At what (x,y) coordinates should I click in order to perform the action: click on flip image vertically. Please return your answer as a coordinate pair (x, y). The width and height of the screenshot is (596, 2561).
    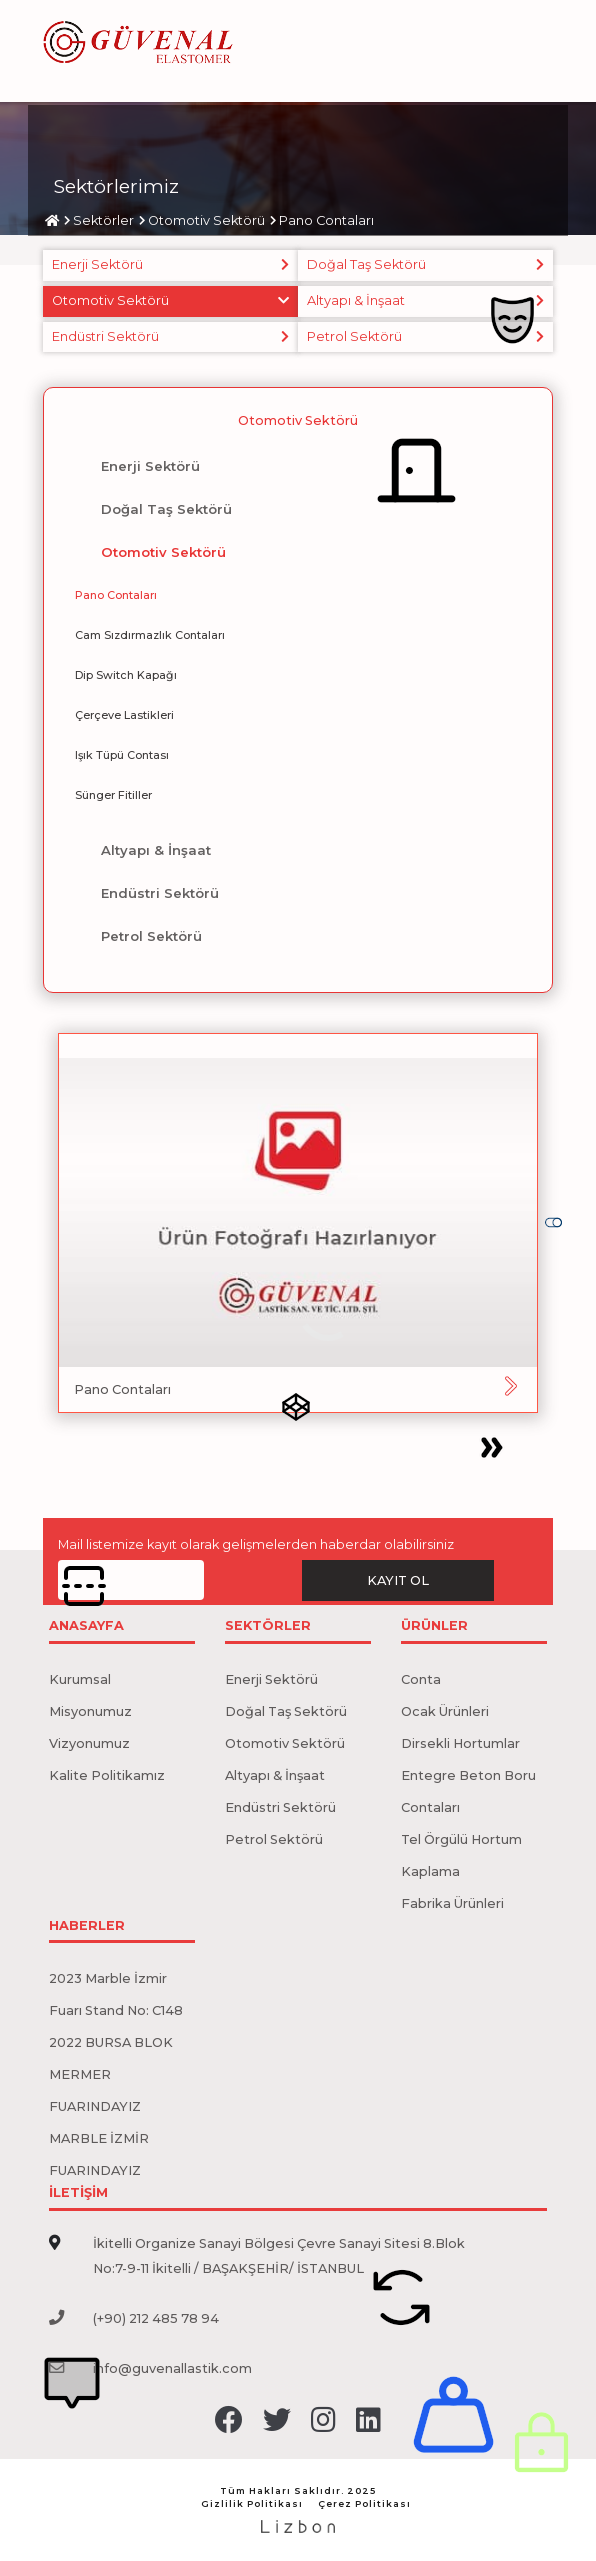
    Looking at the image, I should click on (84, 1586).